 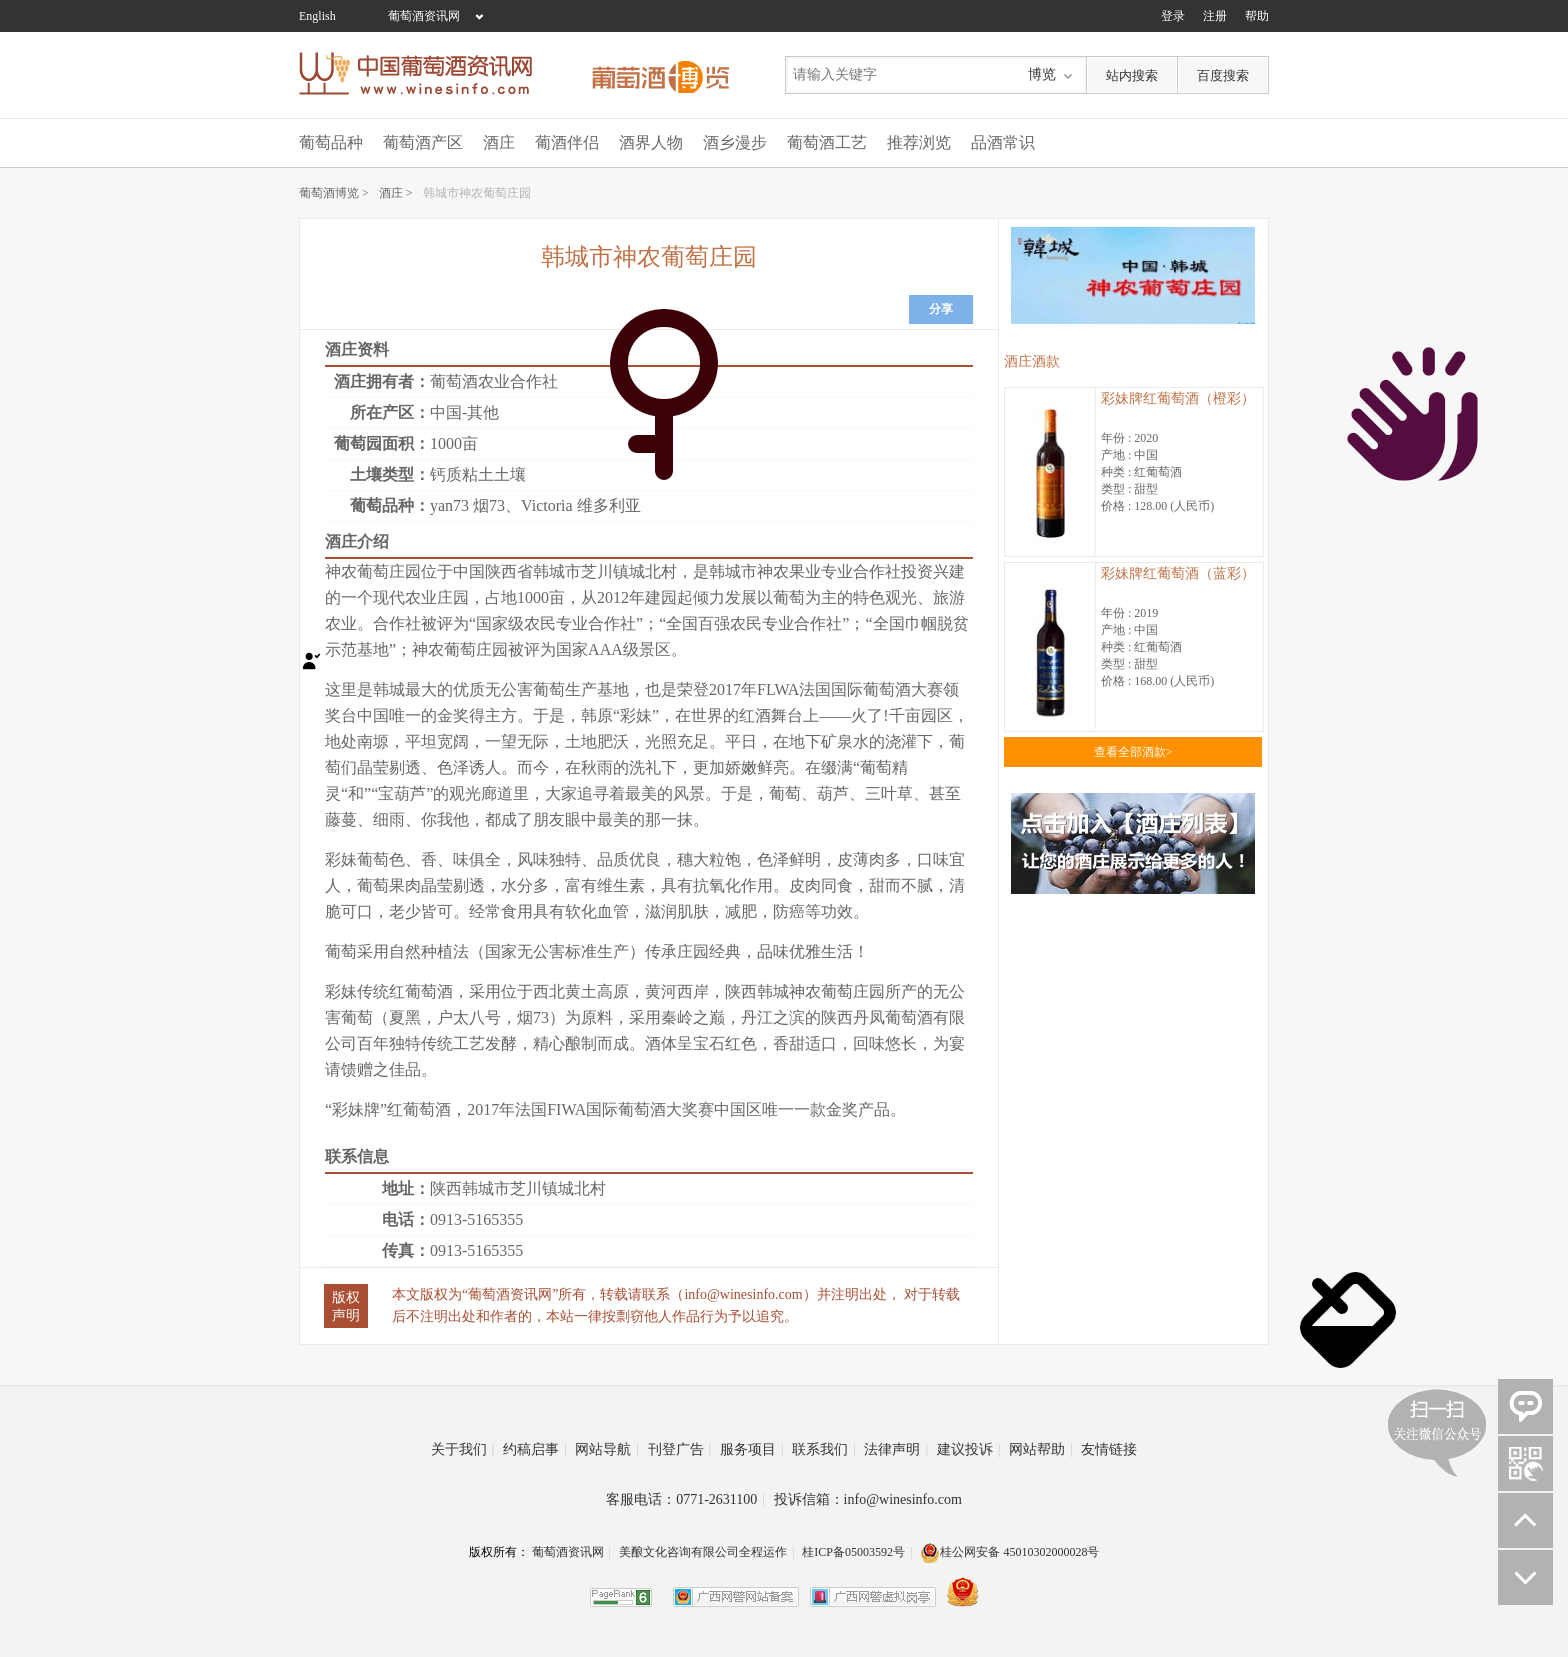 What do you see at coordinates (1412, 416) in the screenshot?
I see `applaud or react with appreciation` at bounding box center [1412, 416].